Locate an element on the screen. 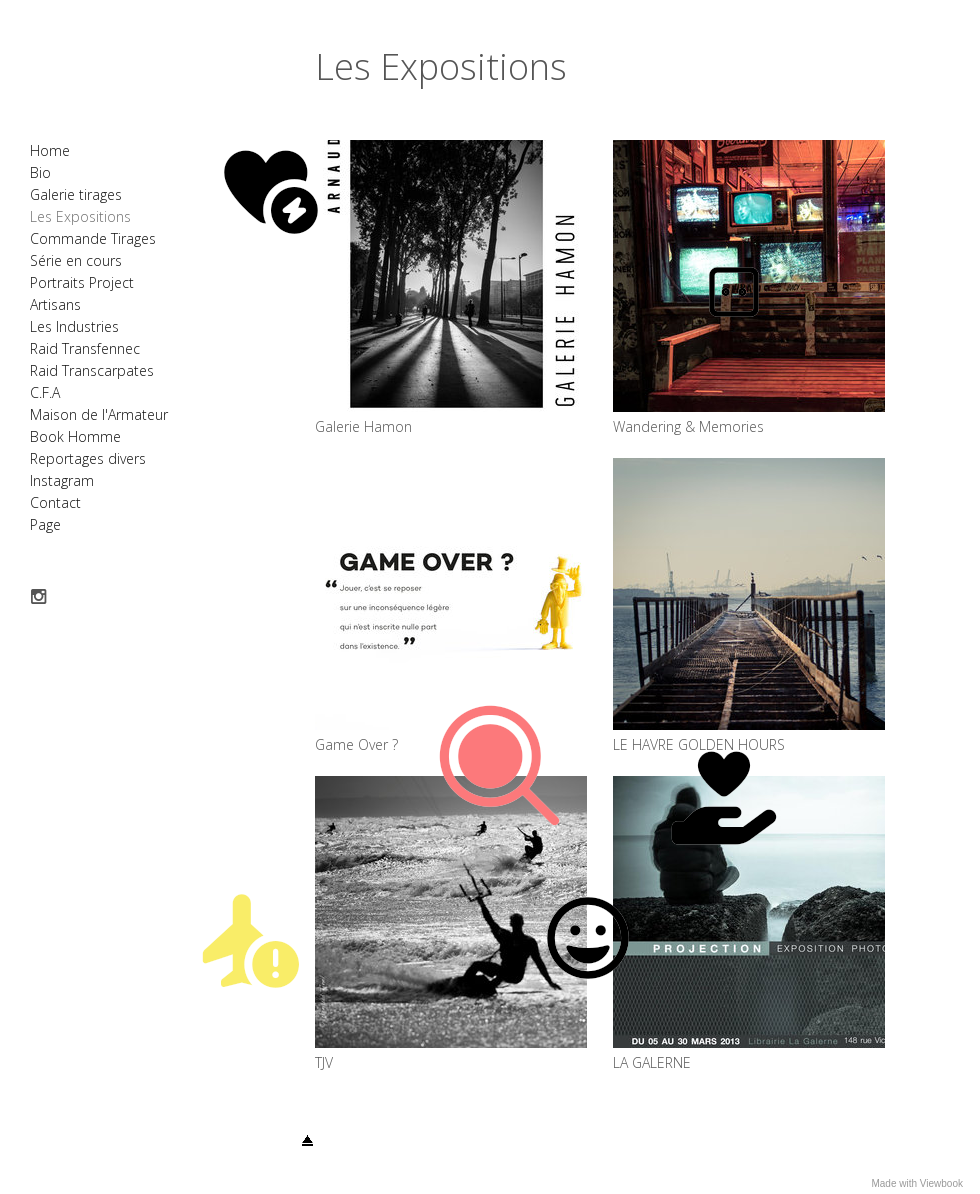 The width and height of the screenshot is (980, 1194). react with a happy expression is located at coordinates (588, 938).